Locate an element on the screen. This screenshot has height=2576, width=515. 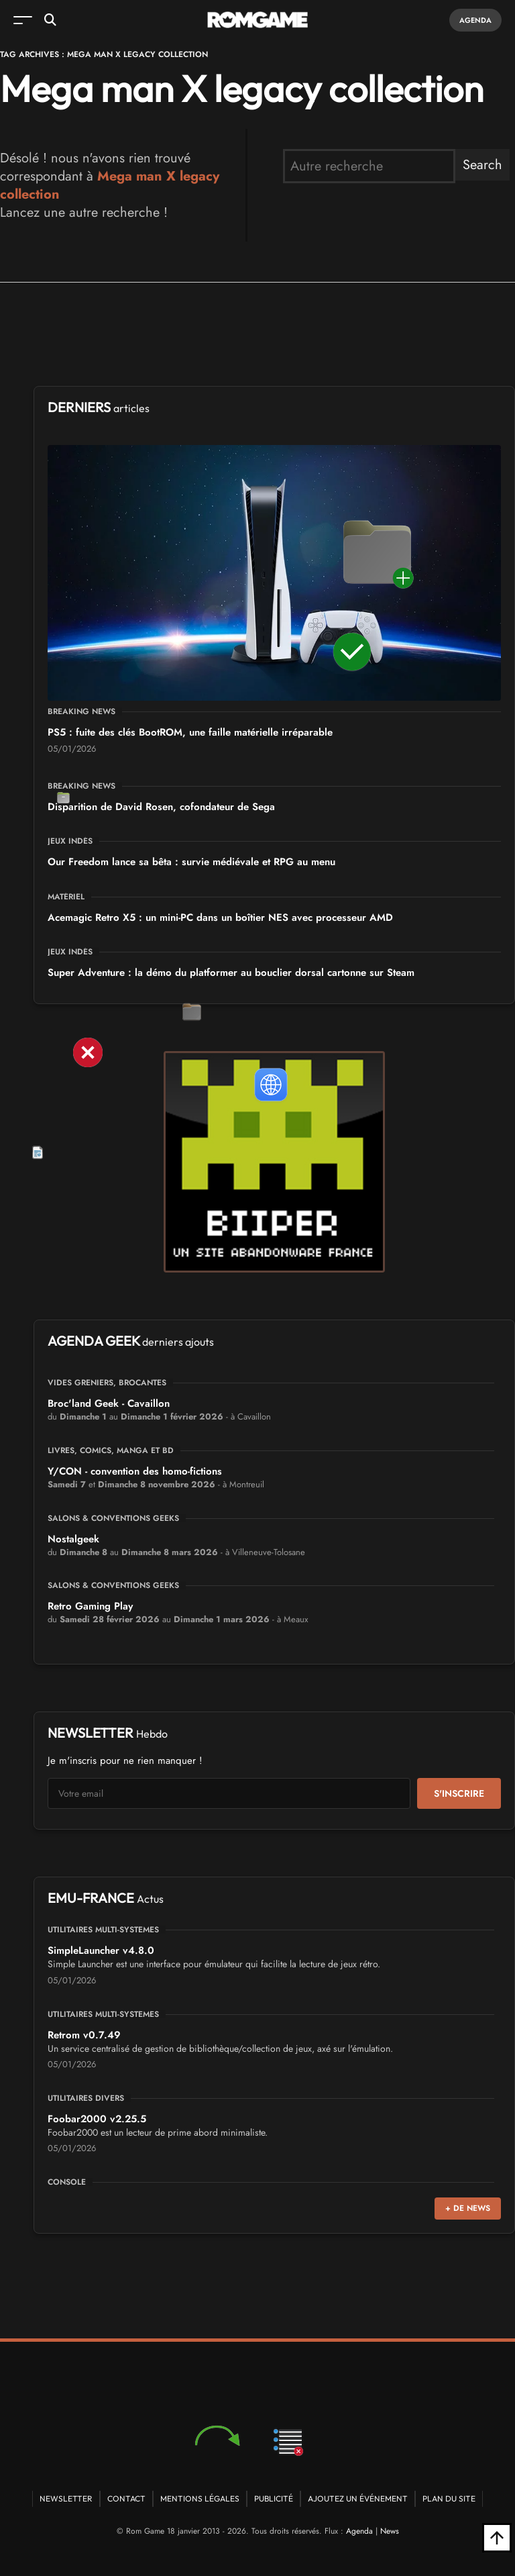
cancel the current action or operation is located at coordinates (88, 1052).